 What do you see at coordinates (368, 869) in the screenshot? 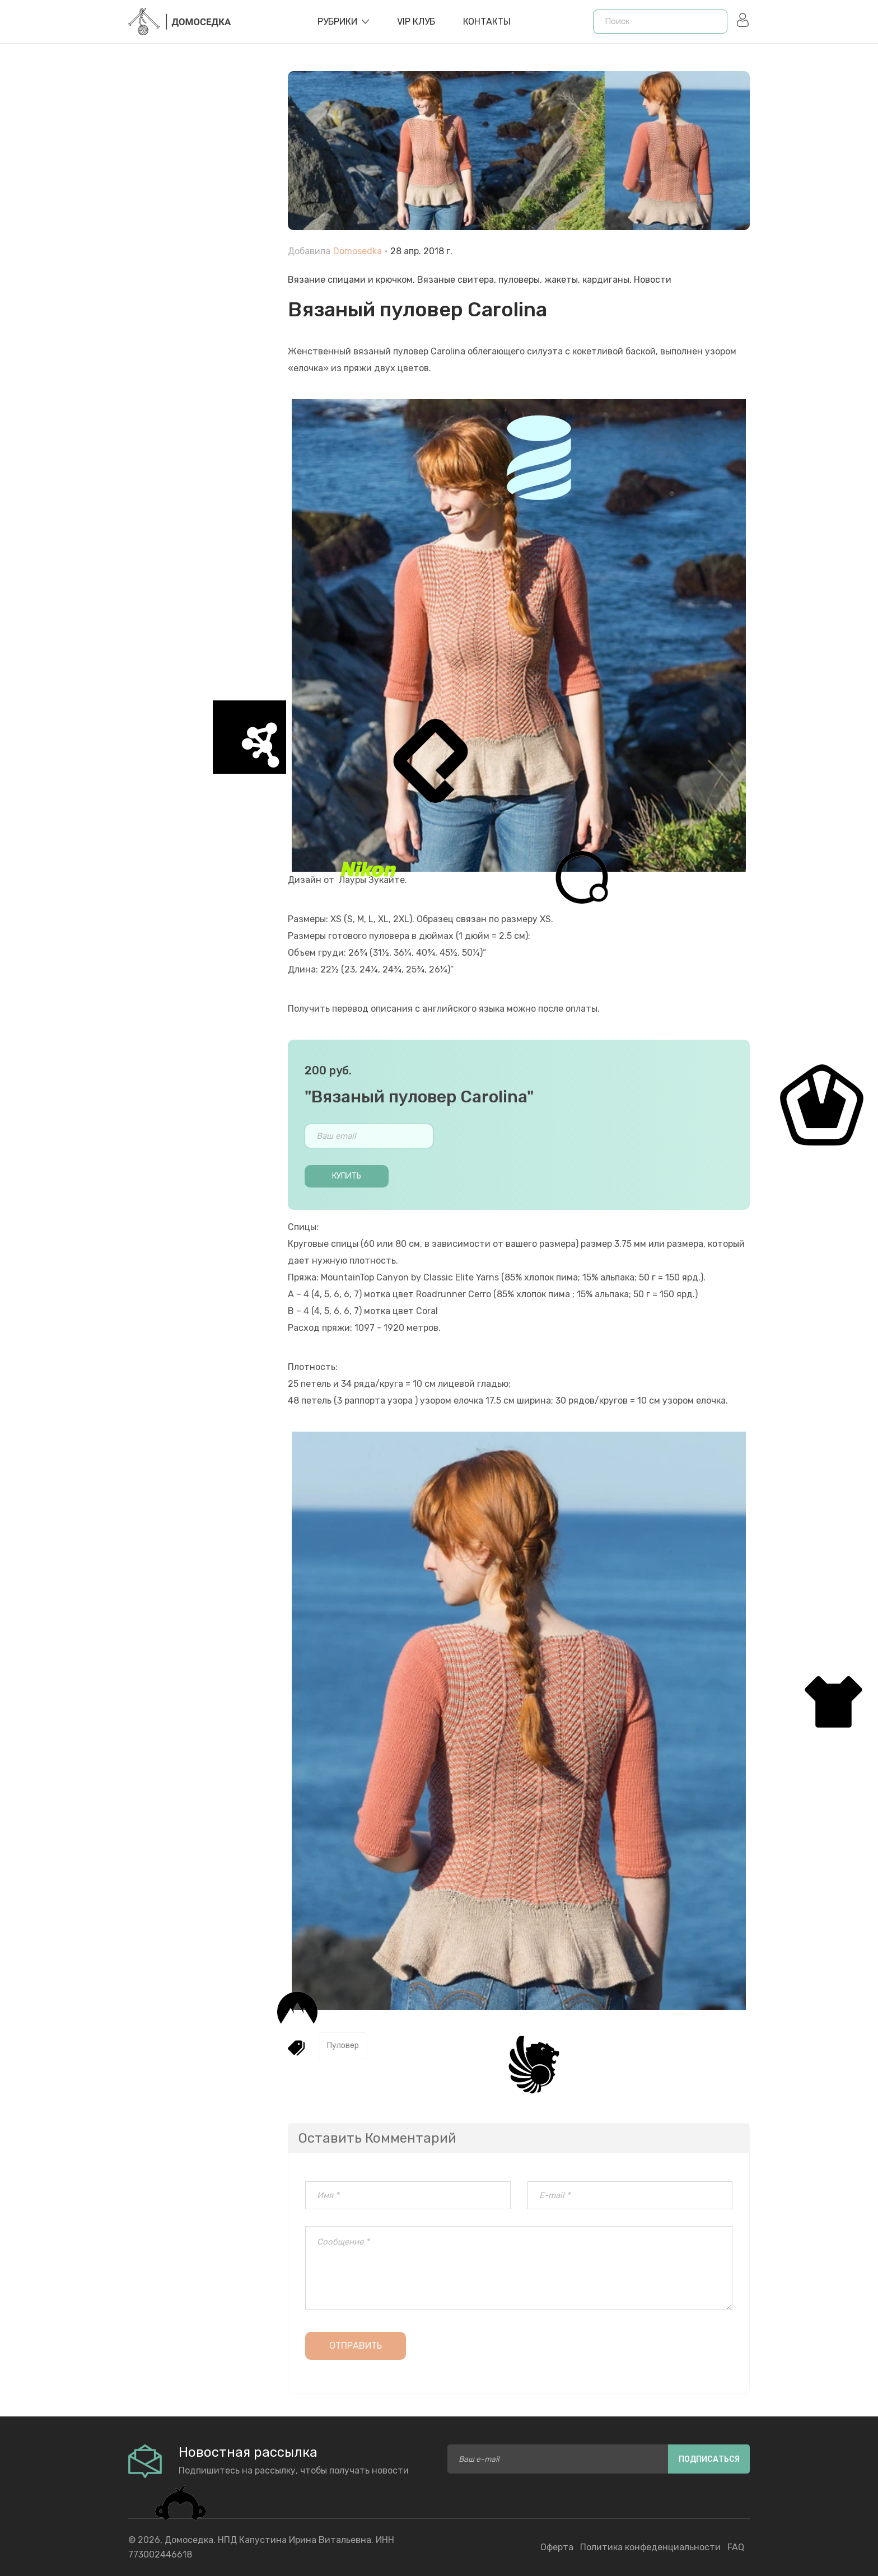
I see `Nikon brand logo` at bounding box center [368, 869].